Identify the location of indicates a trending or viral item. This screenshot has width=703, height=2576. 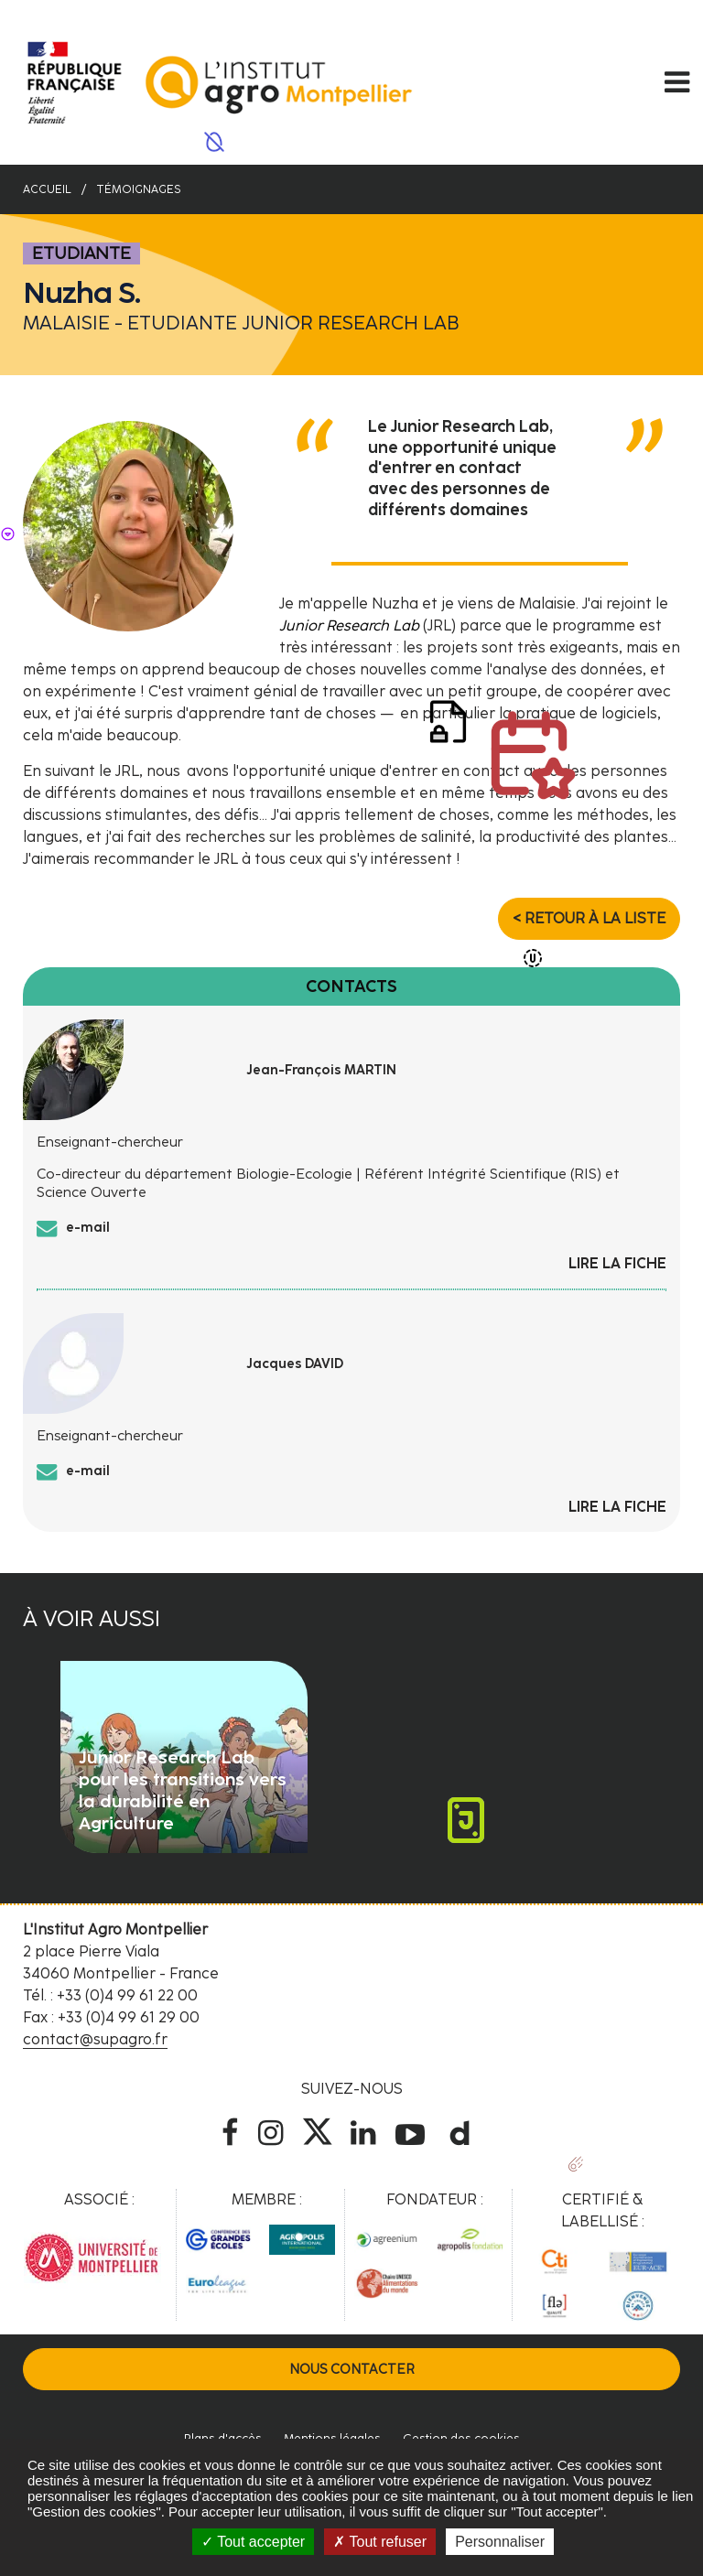
(576, 2164).